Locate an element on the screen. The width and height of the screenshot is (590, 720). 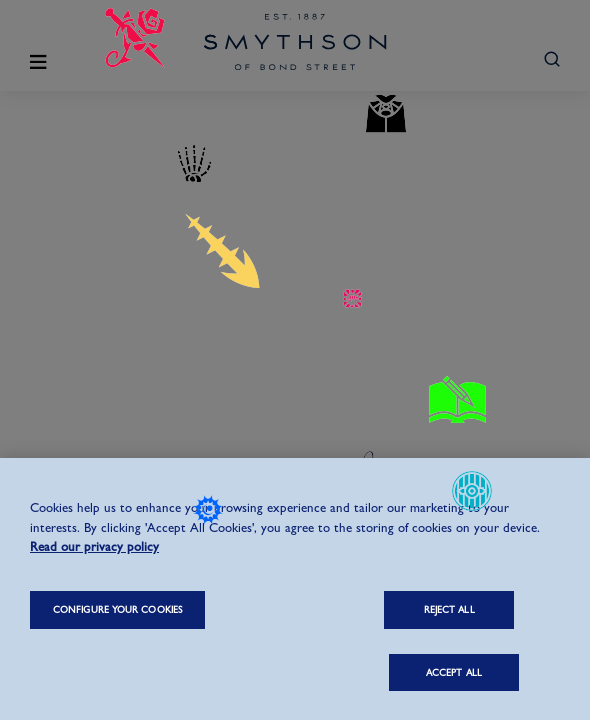
equip heavy armor or collar item is located at coordinates (386, 111).